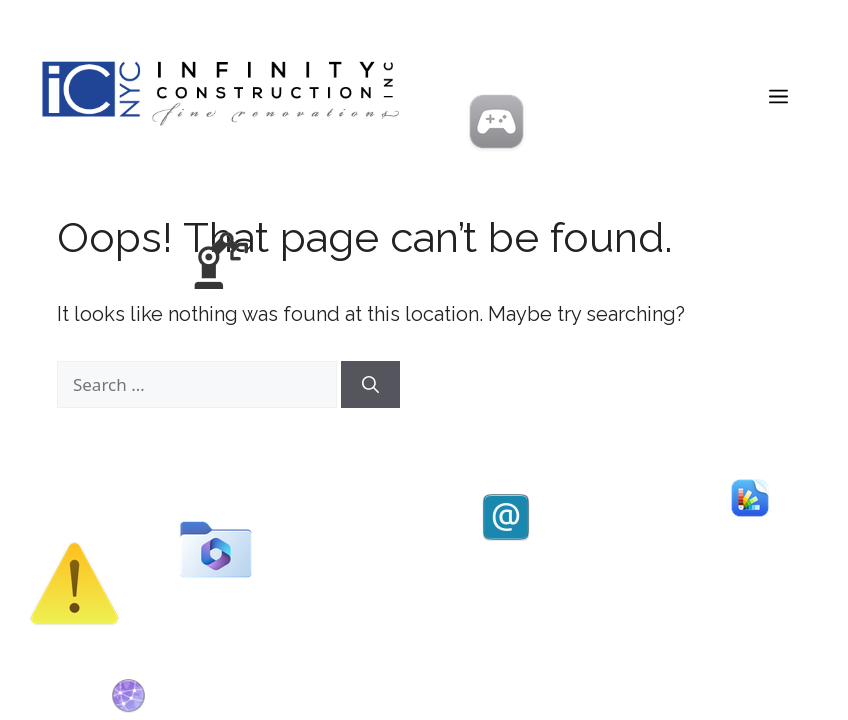 Image resolution: width=848 pixels, height=720 pixels. What do you see at coordinates (219, 260) in the screenshot?
I see `open builder or automation tools` at bounding box center [219, 260].